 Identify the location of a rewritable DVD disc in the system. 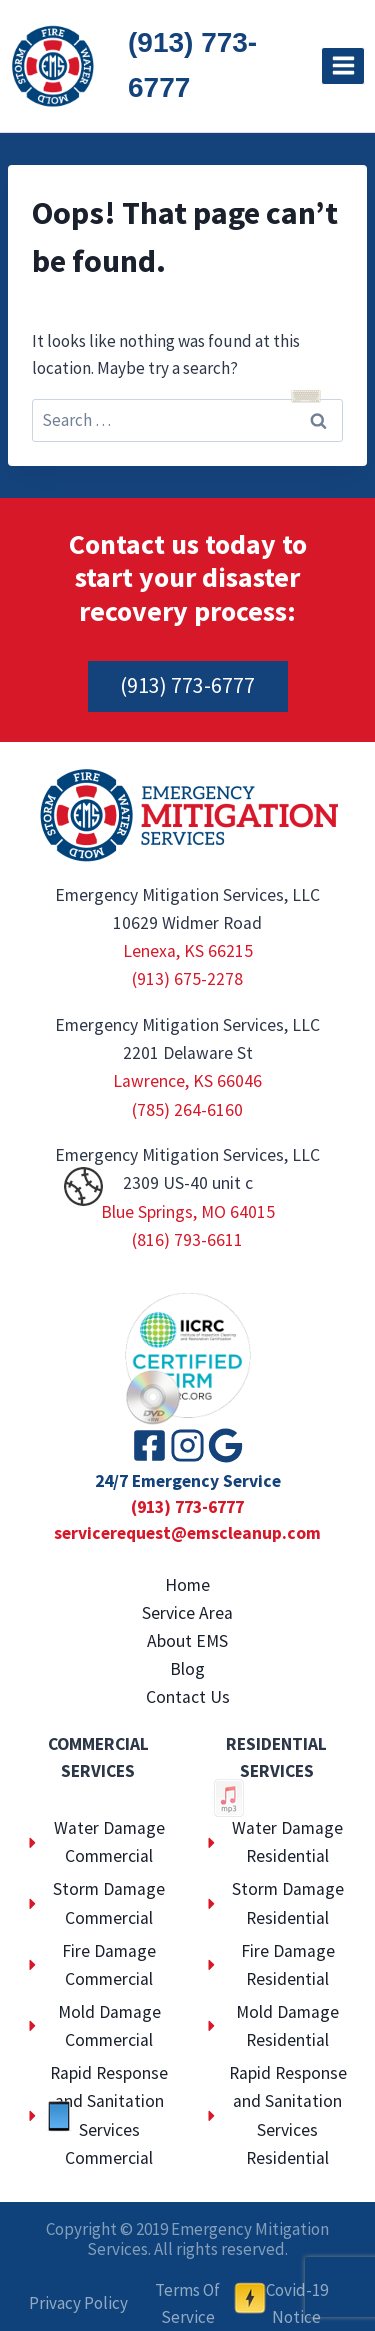
(153, 1398).